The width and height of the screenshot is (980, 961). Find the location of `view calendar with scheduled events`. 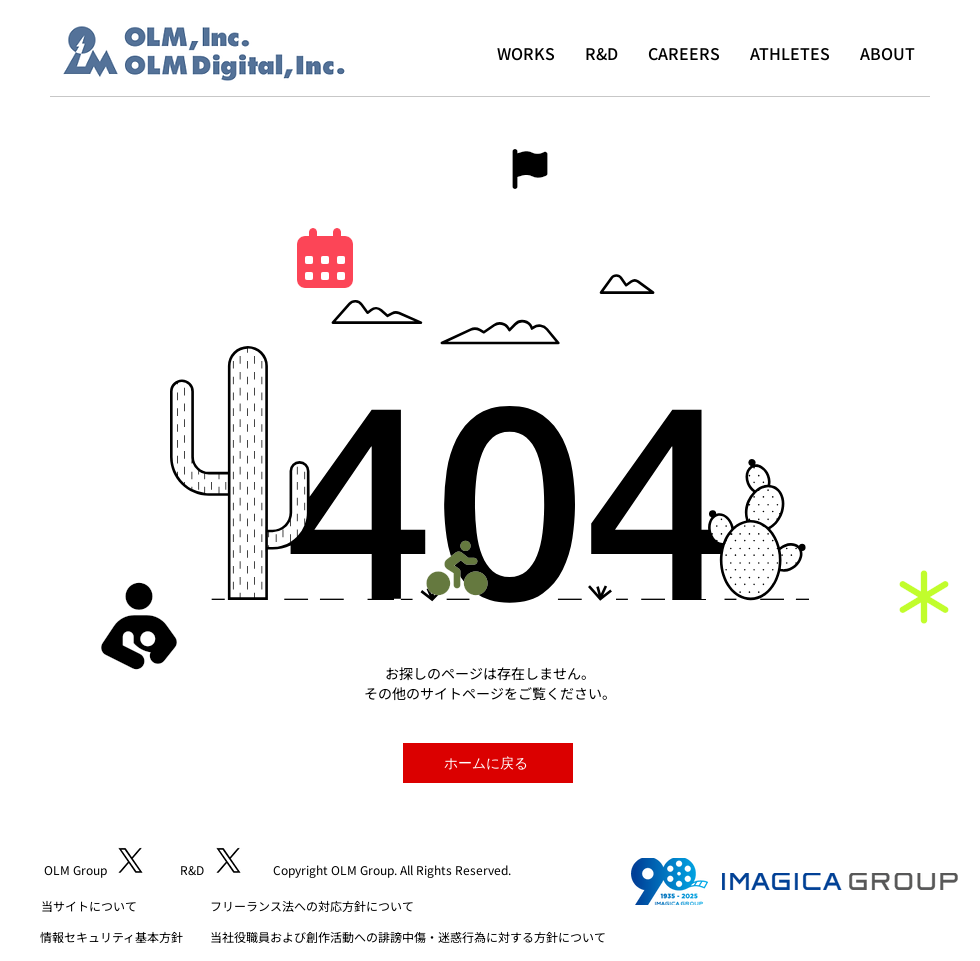

view calendar with scheduled events is located at coordinates (325, 260).